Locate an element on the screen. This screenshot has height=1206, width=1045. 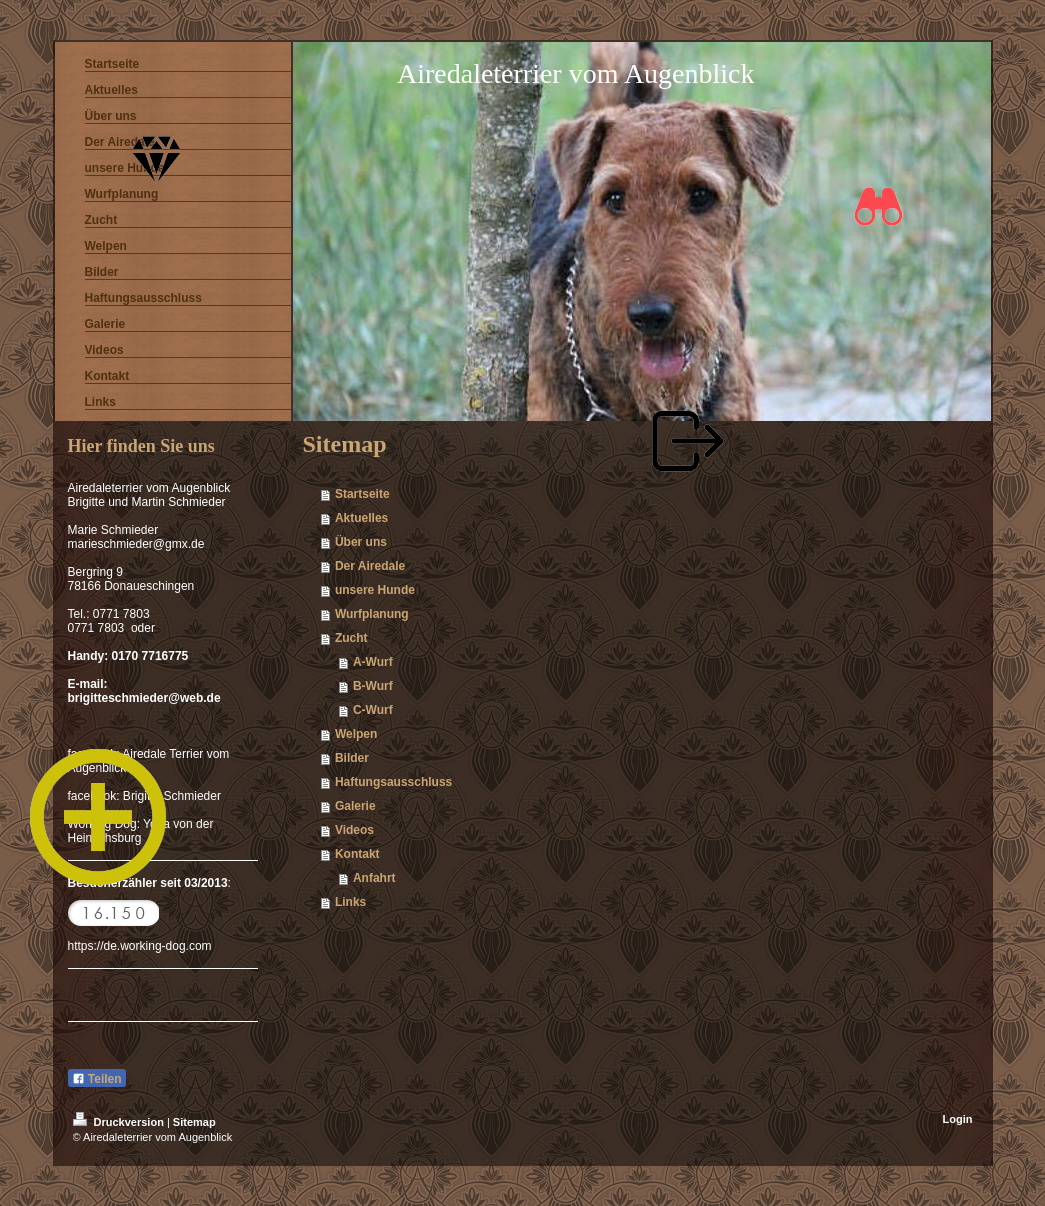
indicates premium or pro membership status is located at coordinates (156, 159).